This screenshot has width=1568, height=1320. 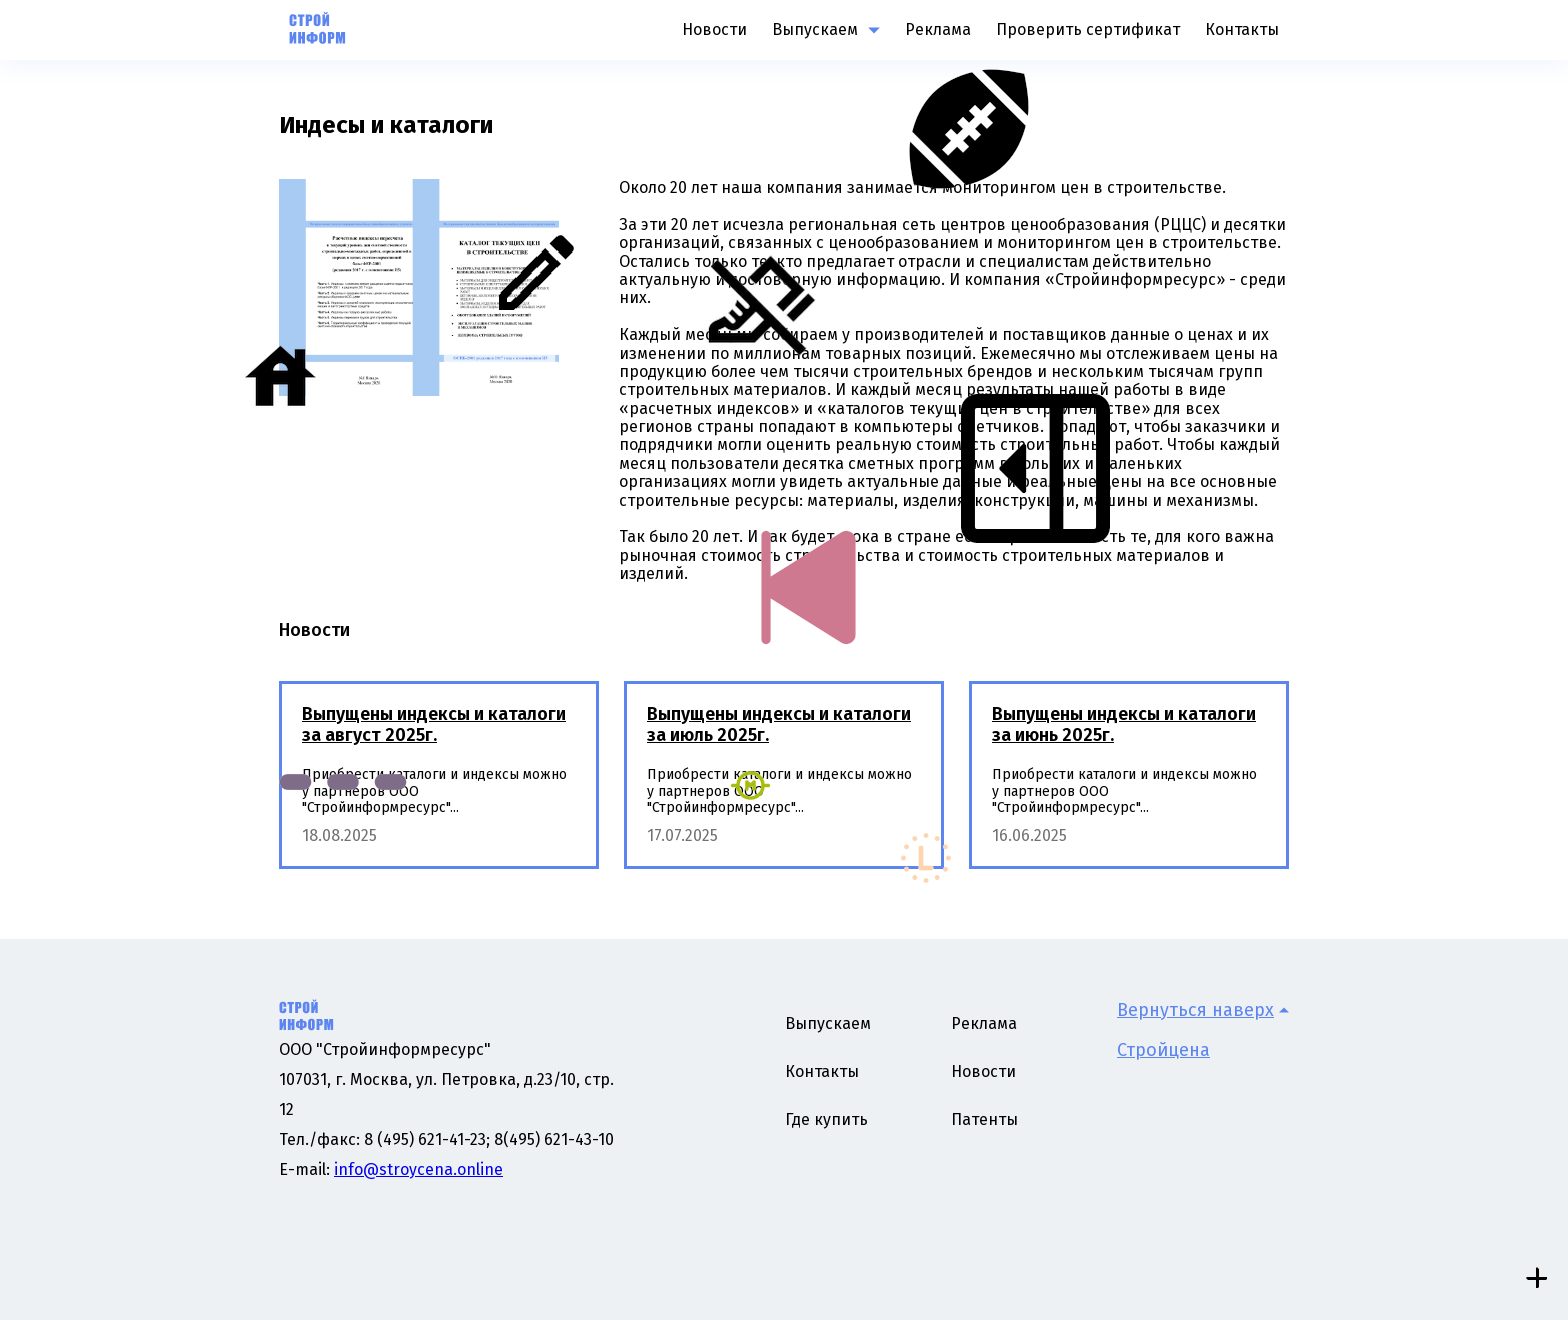 What do you see at coordinates (1035, 468) in the screenshot?
I see `expand the sidebar panel` at bounding box center [1035, 468].